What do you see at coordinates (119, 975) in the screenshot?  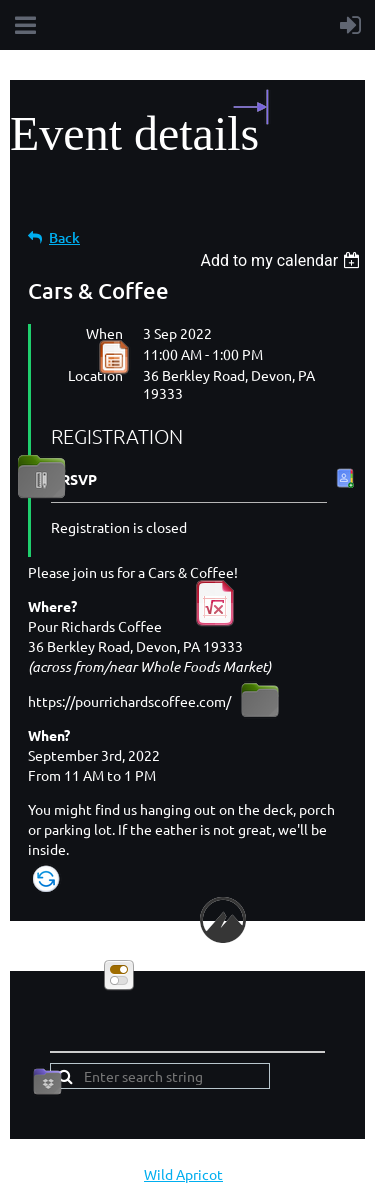 I see `open desktop preferences or settings` at bounding box center [119, 975].